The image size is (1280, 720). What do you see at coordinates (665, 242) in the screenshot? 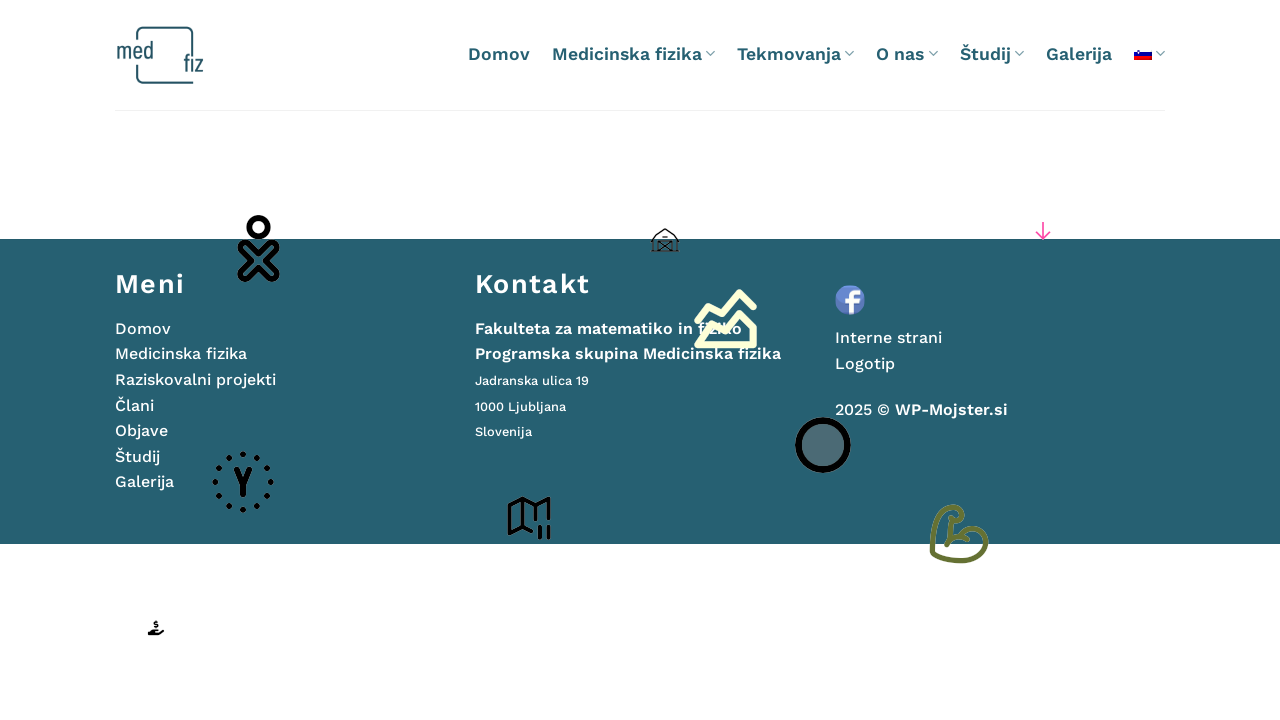
I see `access farm or agricultural settings` at bounding box center [665, 242].